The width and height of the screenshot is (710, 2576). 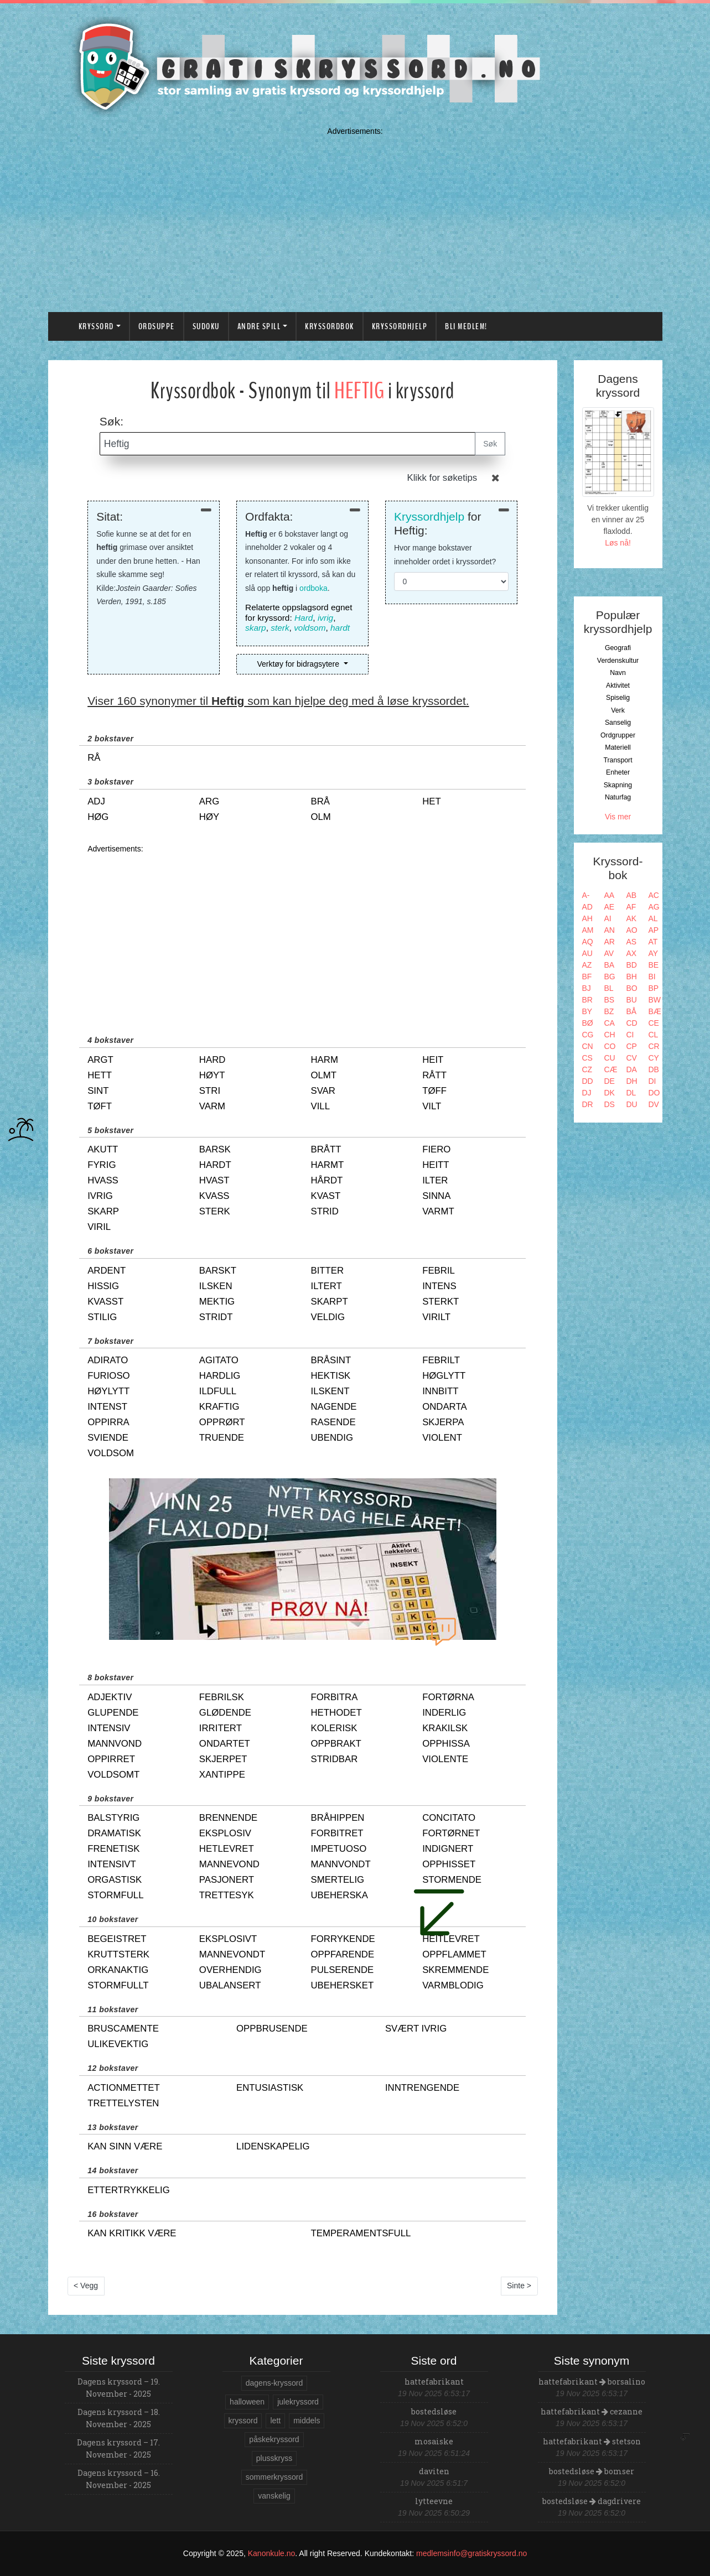 What do you see at coordinates (685, 2436) in the screenshot?
I see `go back and down in navigation` at bounding box center [685, 2436].